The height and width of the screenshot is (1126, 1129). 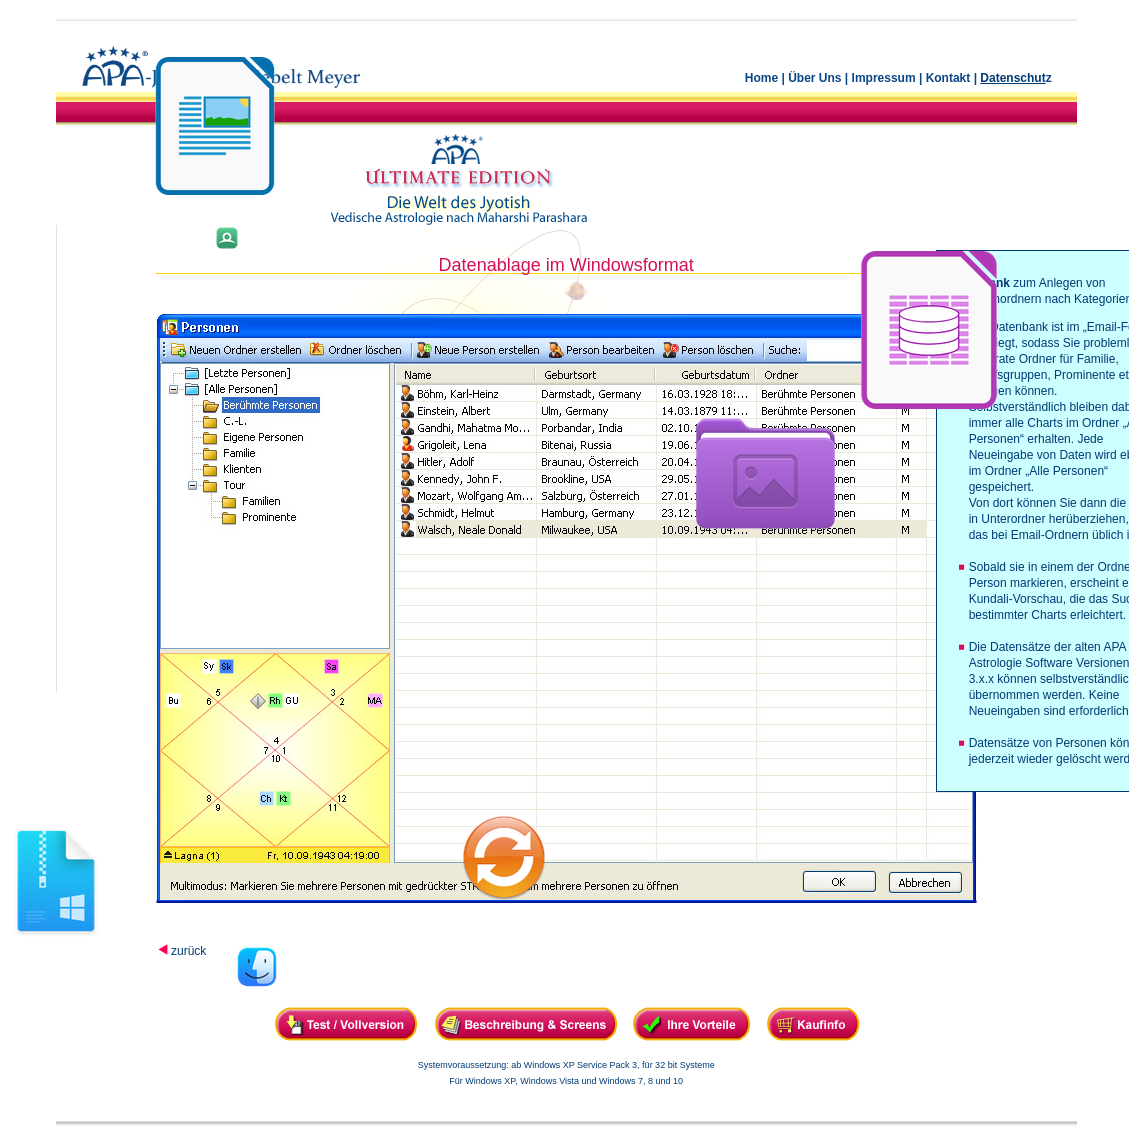 What do you see at coordinates (929, 330) in the screenshot?
I see `open a libreoffice base database file` at bounding box center [929, 330].